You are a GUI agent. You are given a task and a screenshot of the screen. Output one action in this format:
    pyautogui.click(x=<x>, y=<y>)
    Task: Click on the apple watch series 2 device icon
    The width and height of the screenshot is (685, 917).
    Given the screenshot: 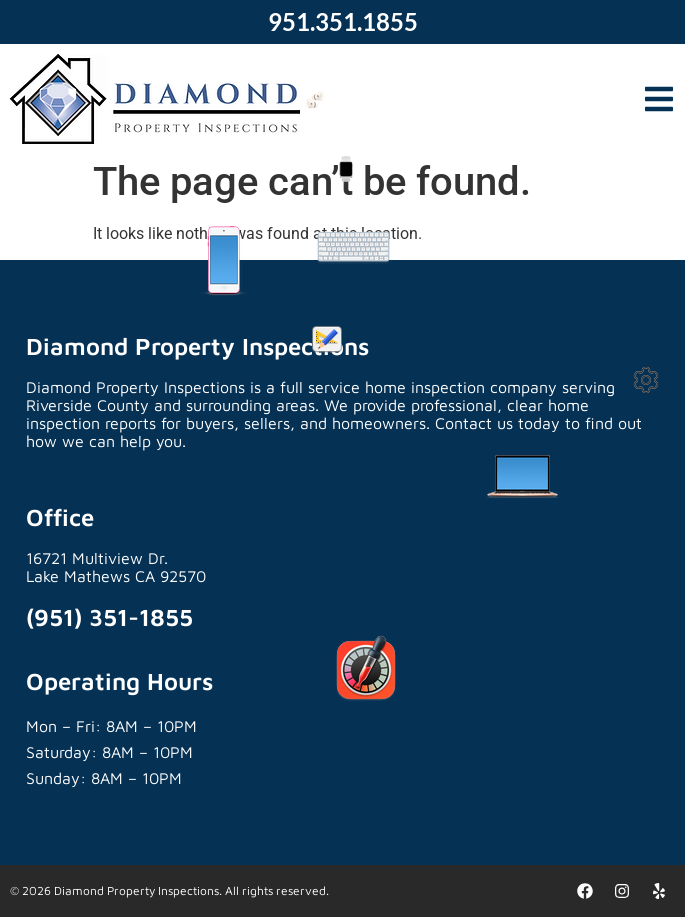 What is the action you would take?
    pyautogui.click(x=346, y=169)
    